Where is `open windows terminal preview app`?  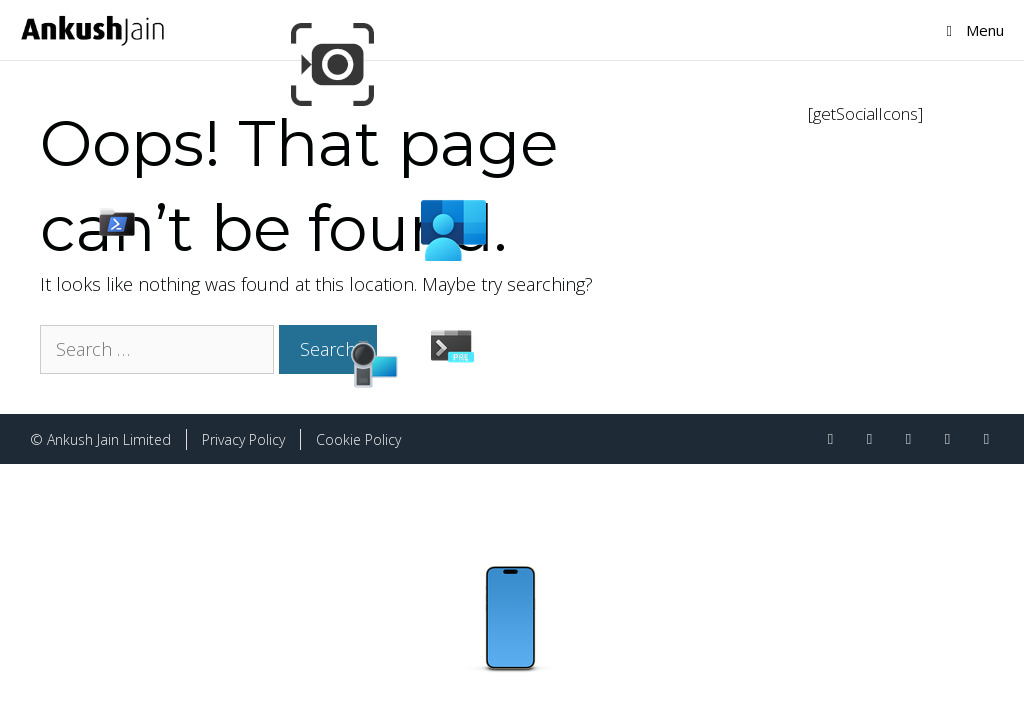
open windows terminal preview app is located at coordinates (452, 345).